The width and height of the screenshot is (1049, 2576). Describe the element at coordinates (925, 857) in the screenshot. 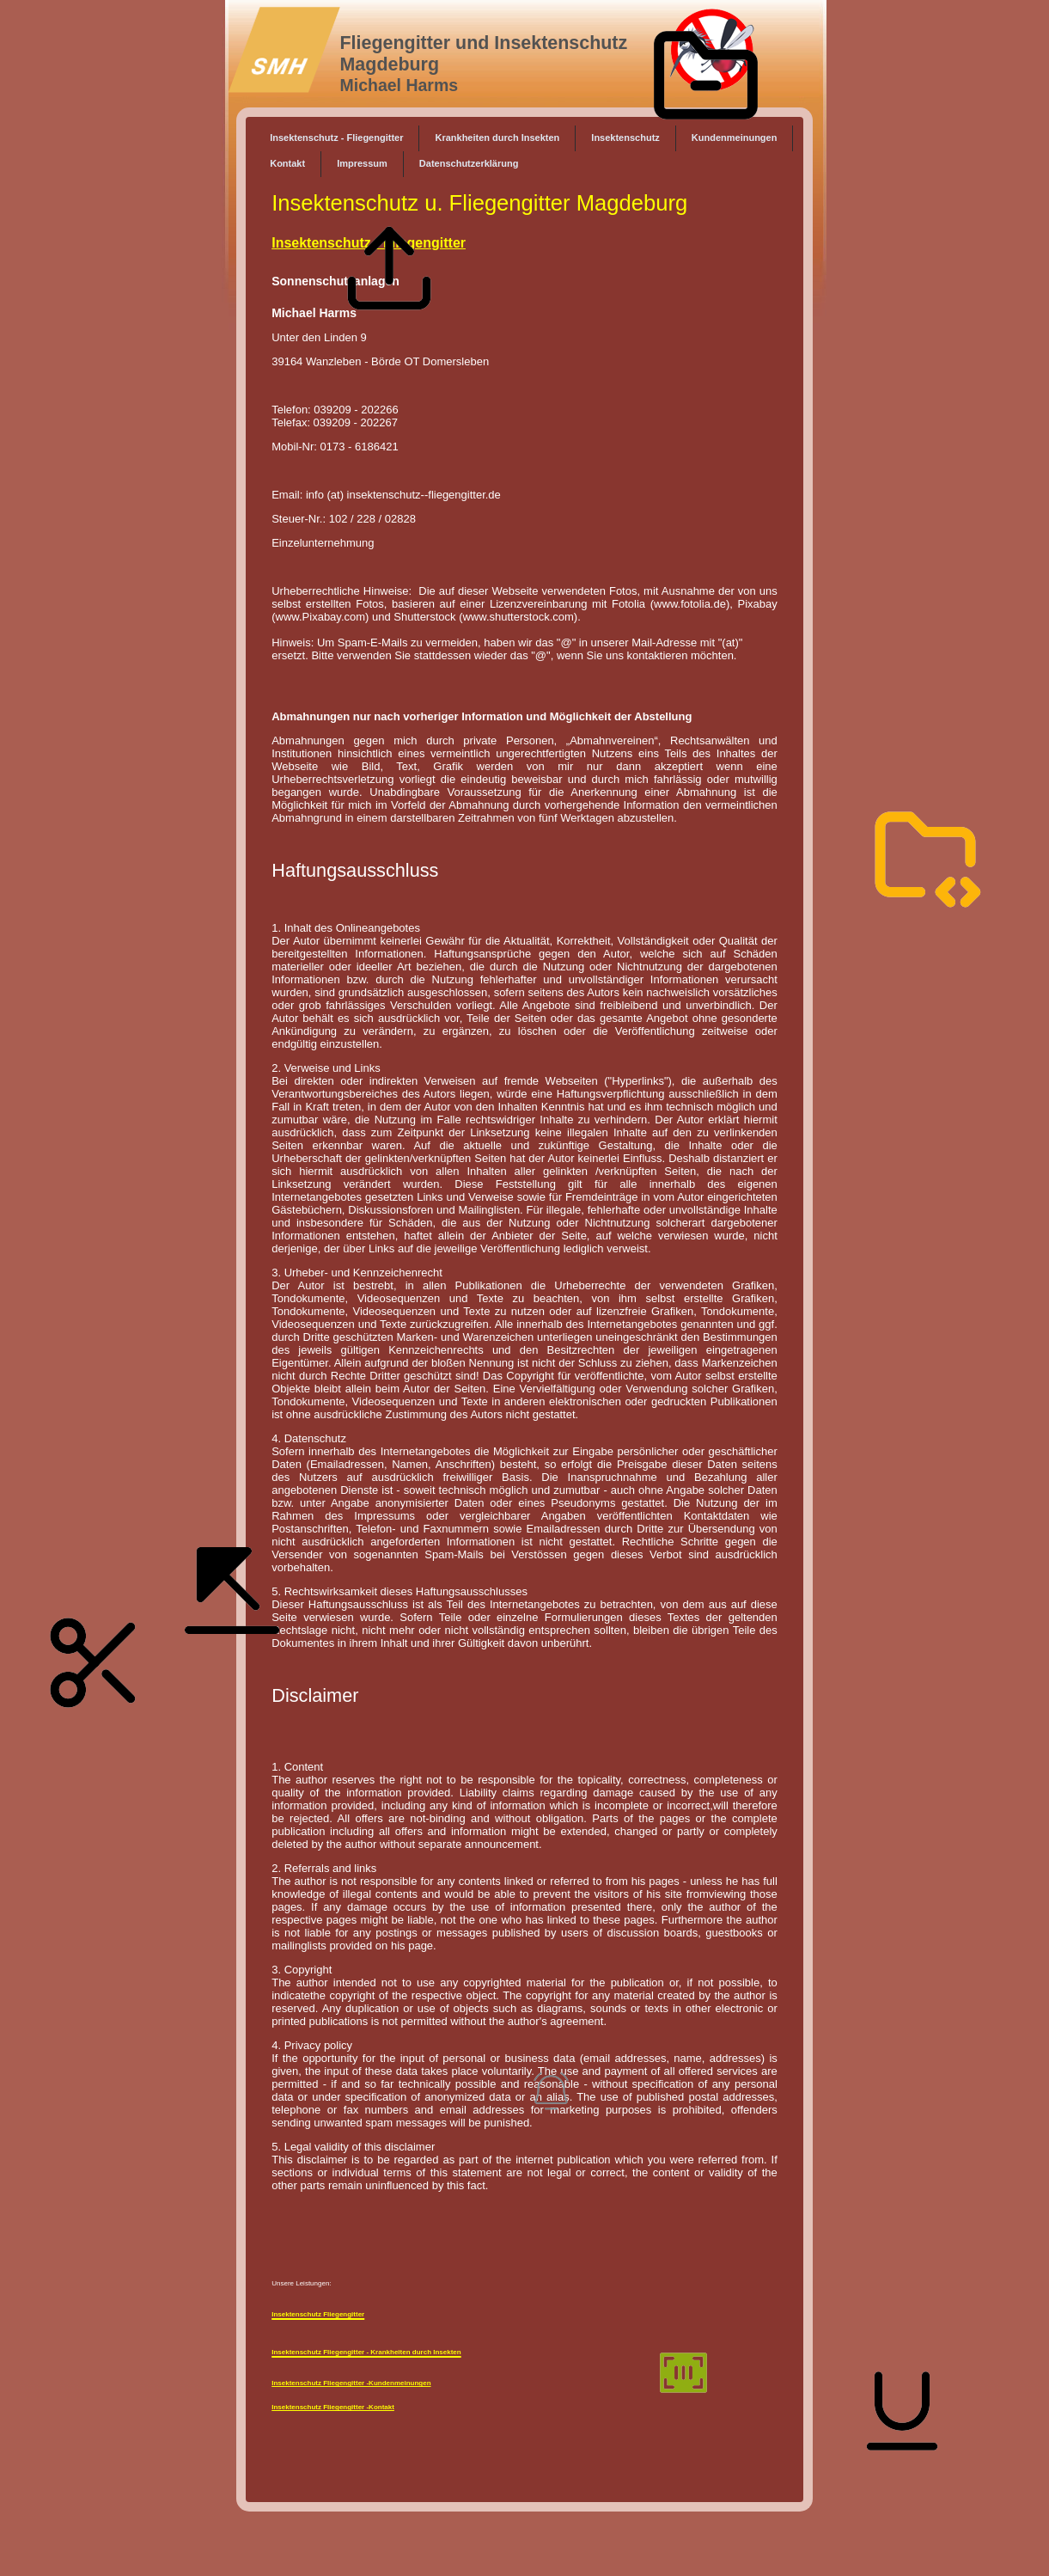

I see `open code projects folder` at that location.